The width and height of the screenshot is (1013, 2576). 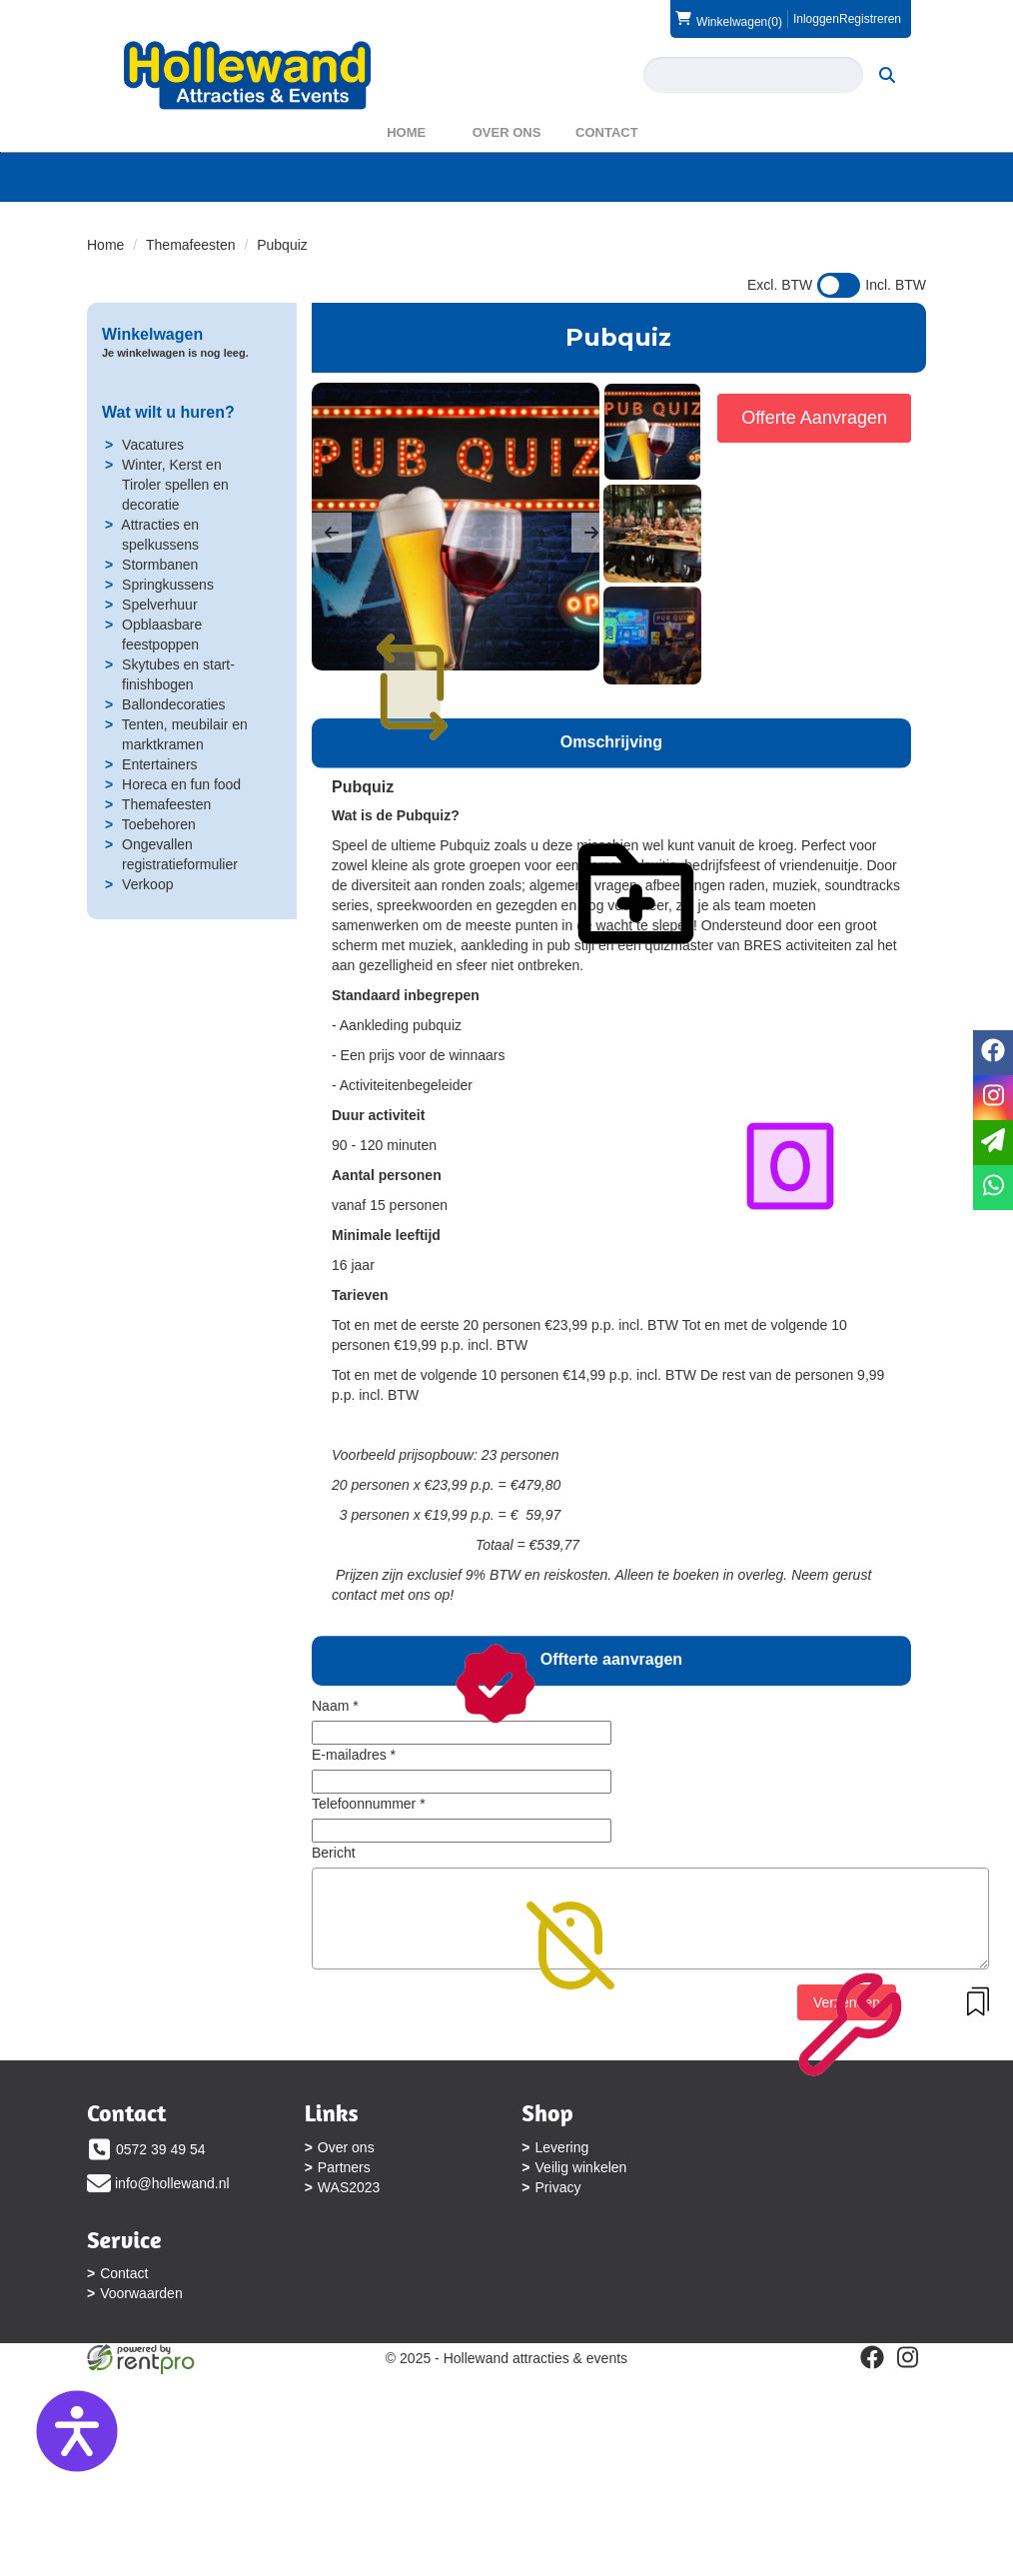 What do you see at coordinates (570, 1945) in the screenshot?
I see `mouse input disabled` at bounding box center [570, 1945].